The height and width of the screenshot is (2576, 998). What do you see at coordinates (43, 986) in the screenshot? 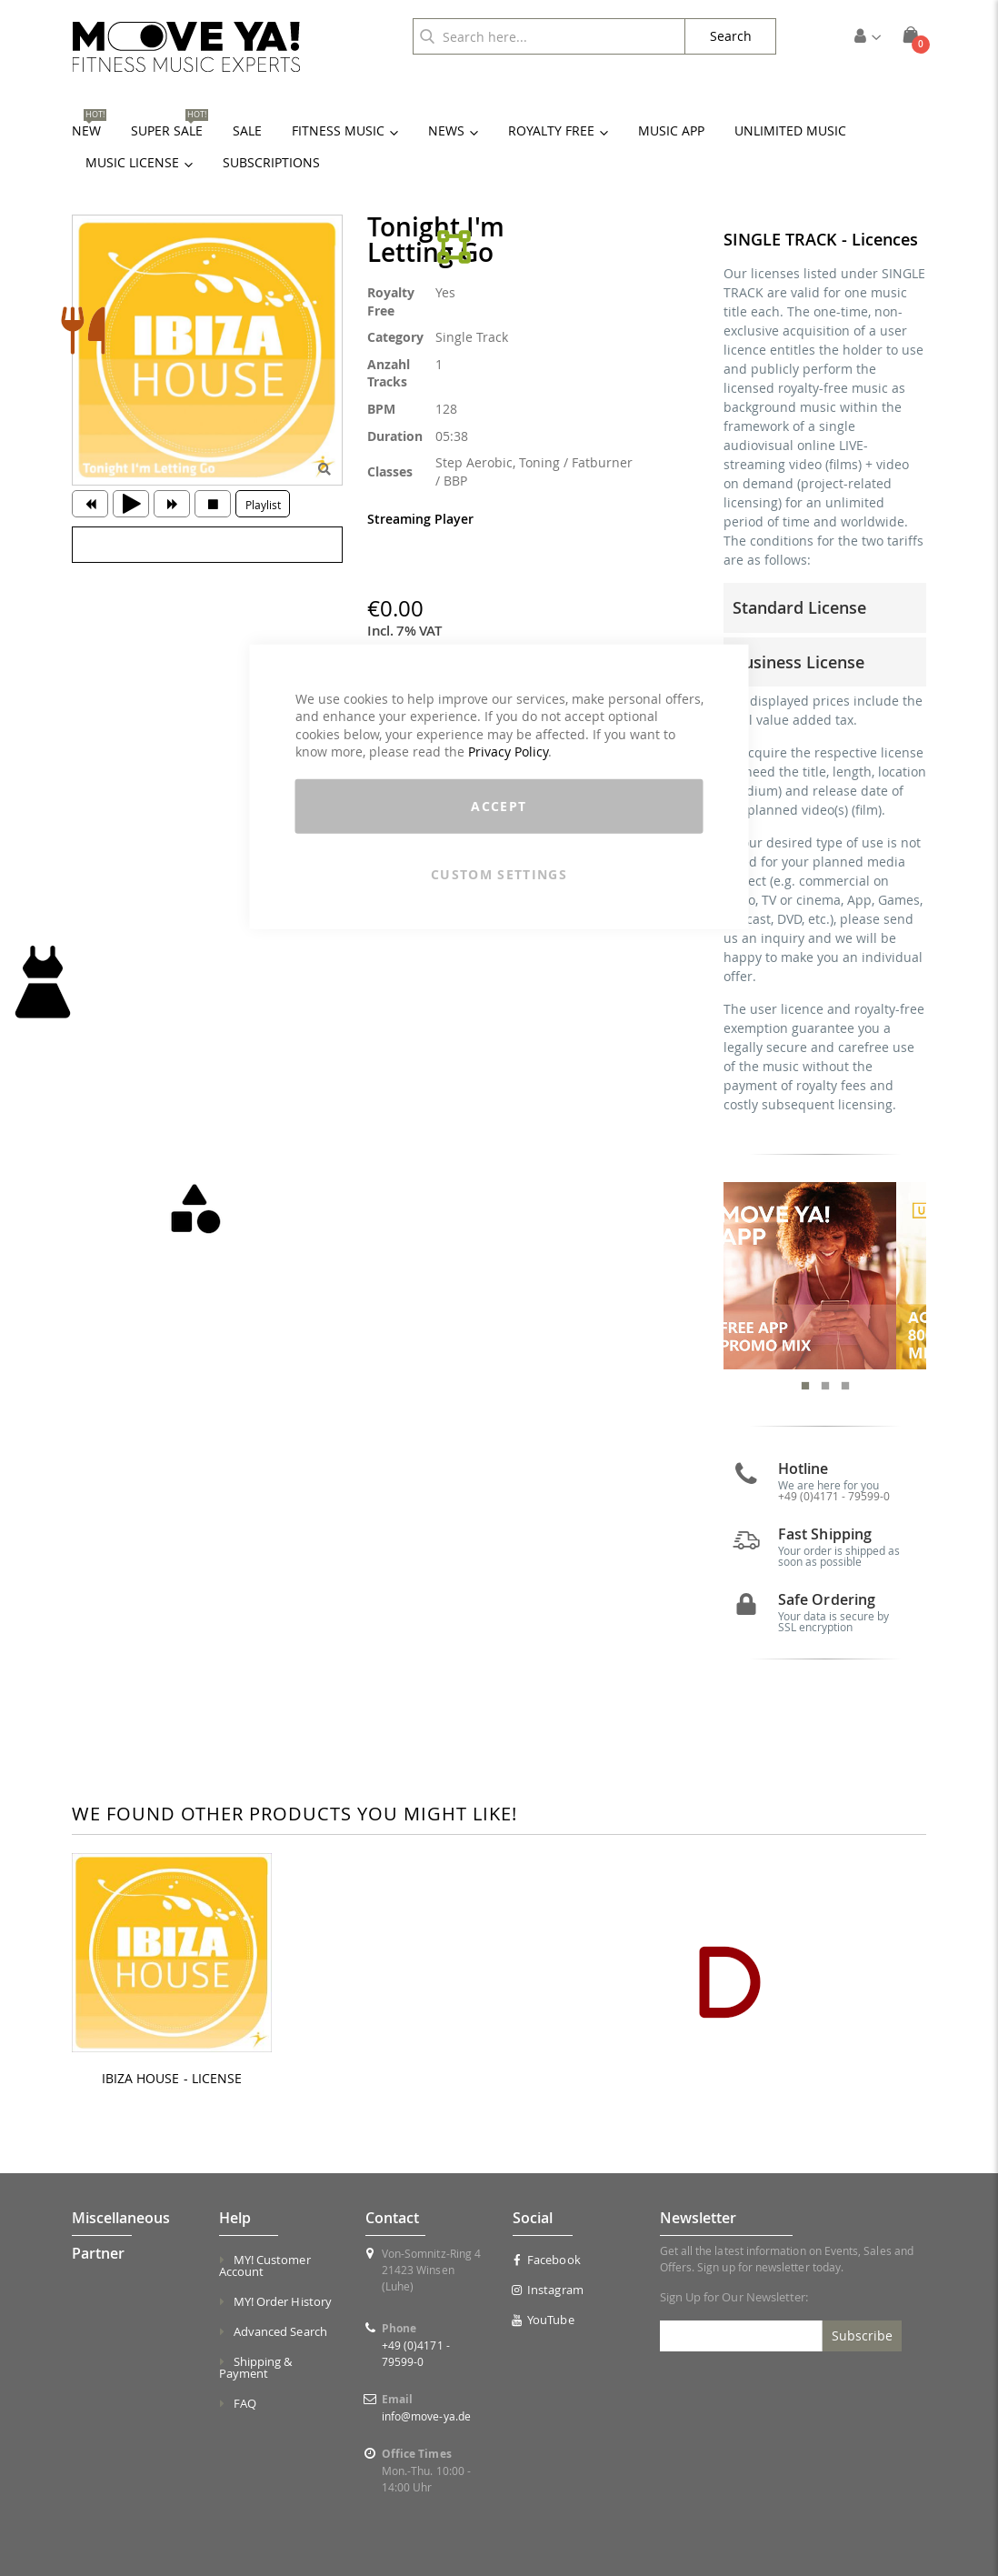
I see `browse women's clothing or dresses` at bounding box center [43, 986].